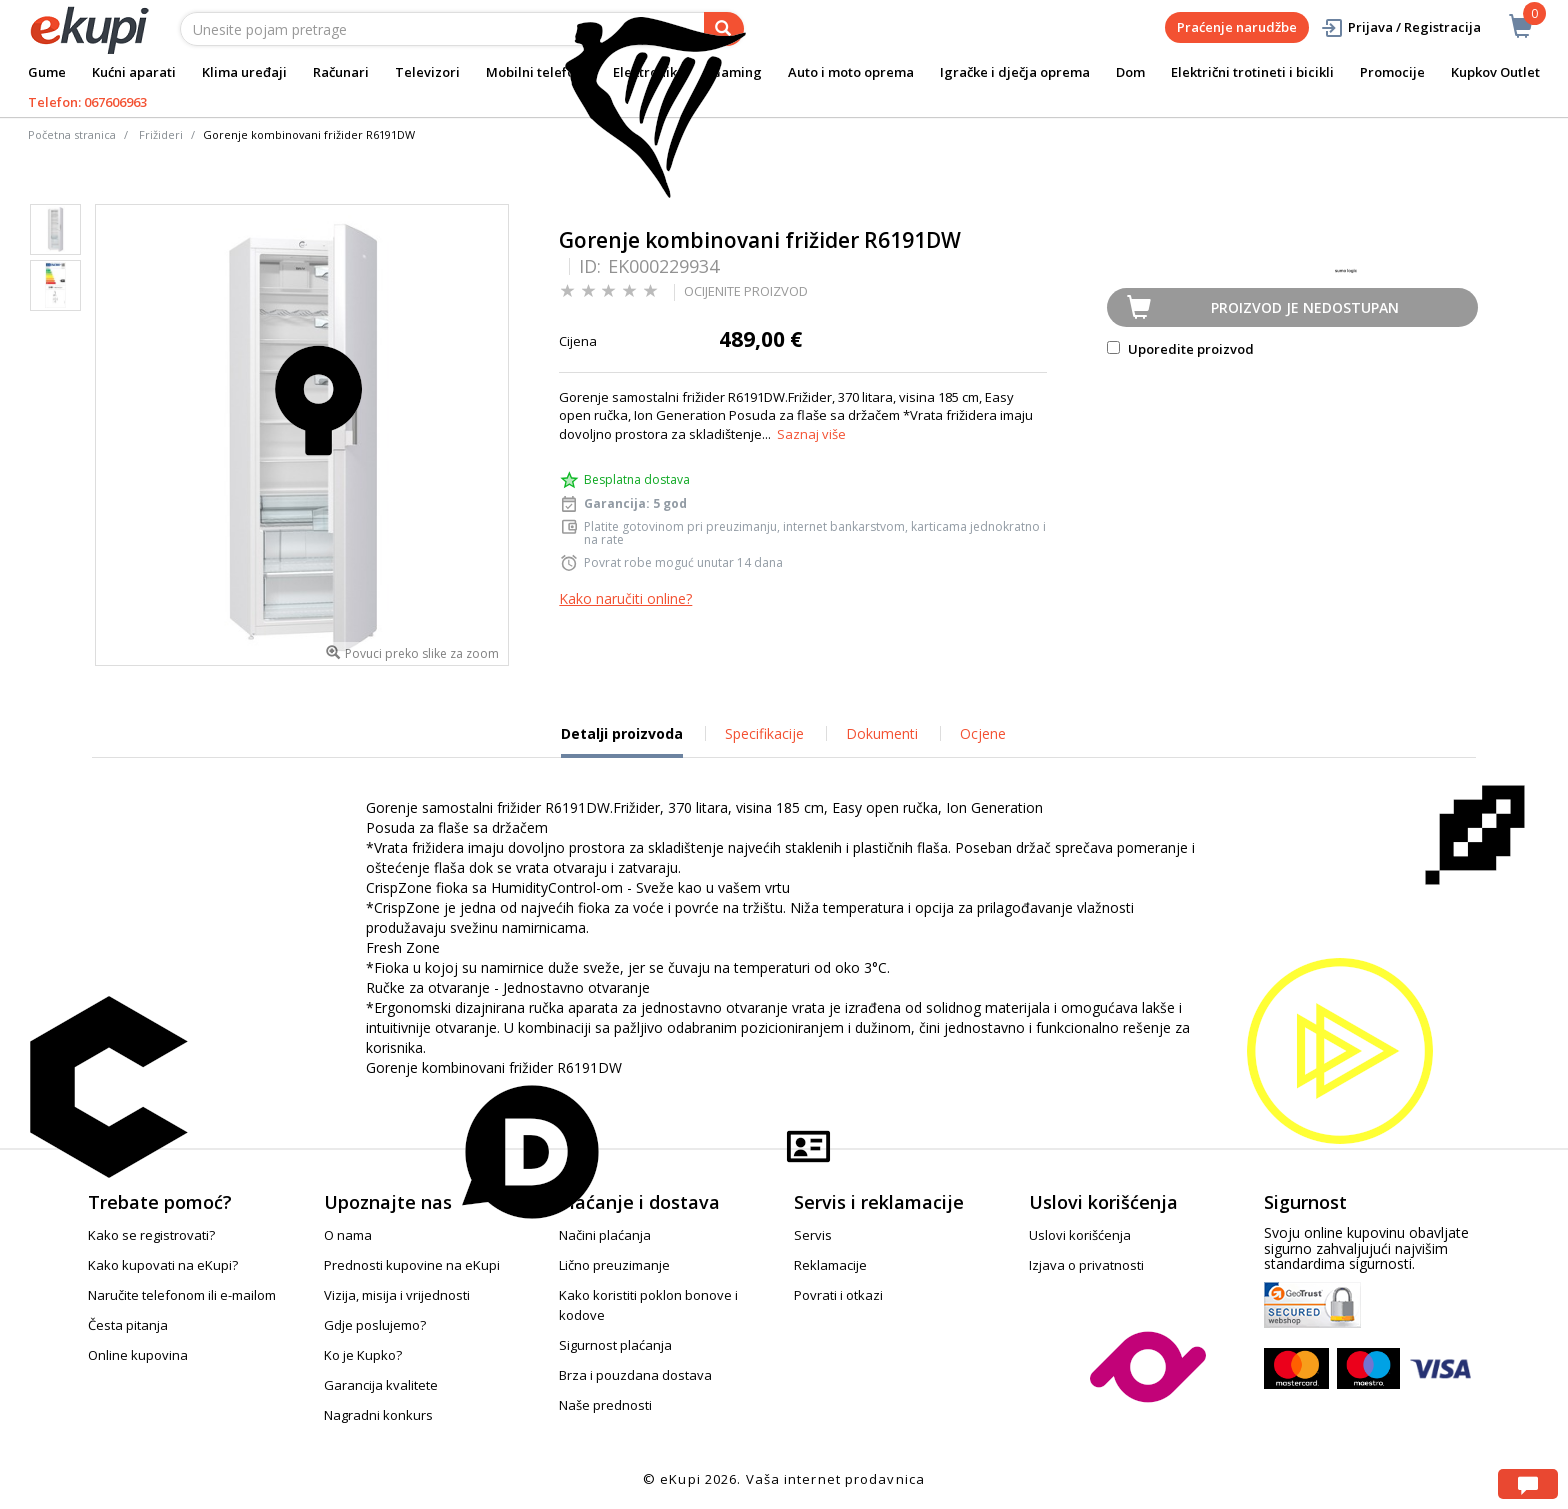 This screenshot has width=1568, height=1509. Describe the element at coordinates (1475, 835) in the screenshot. I see `mintbit brand logo` at that location.